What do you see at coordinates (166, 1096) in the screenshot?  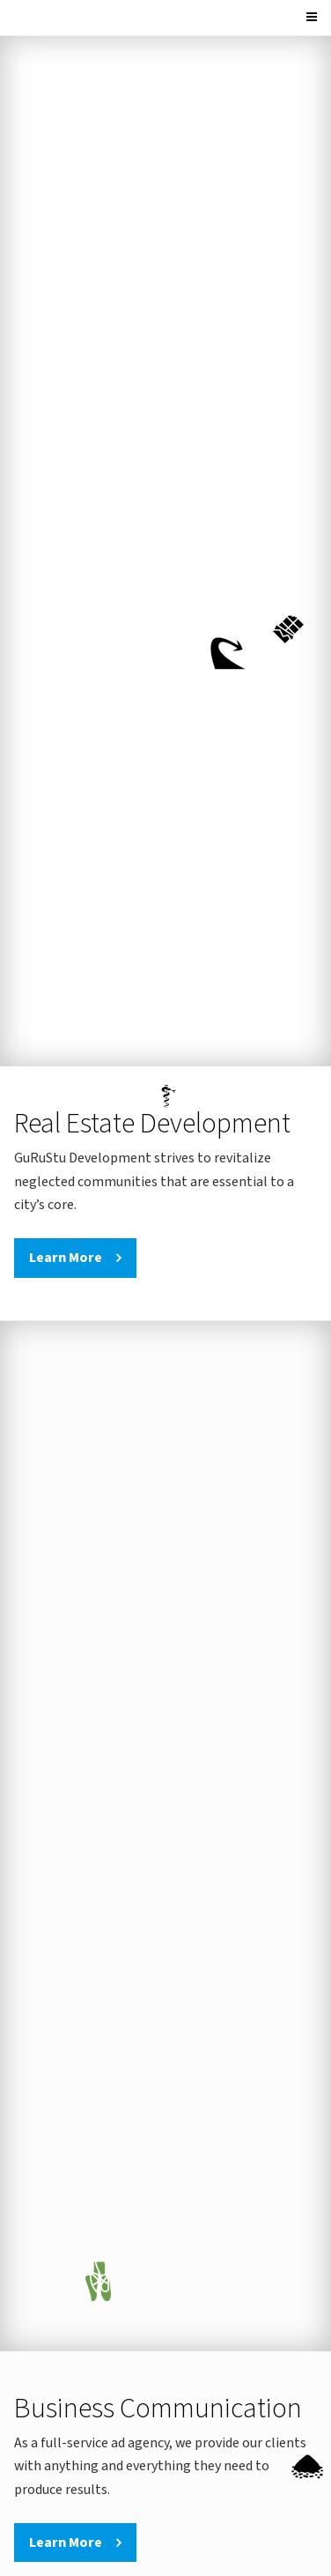 I see `access health or medical features` at bounding box center [166, 1096].